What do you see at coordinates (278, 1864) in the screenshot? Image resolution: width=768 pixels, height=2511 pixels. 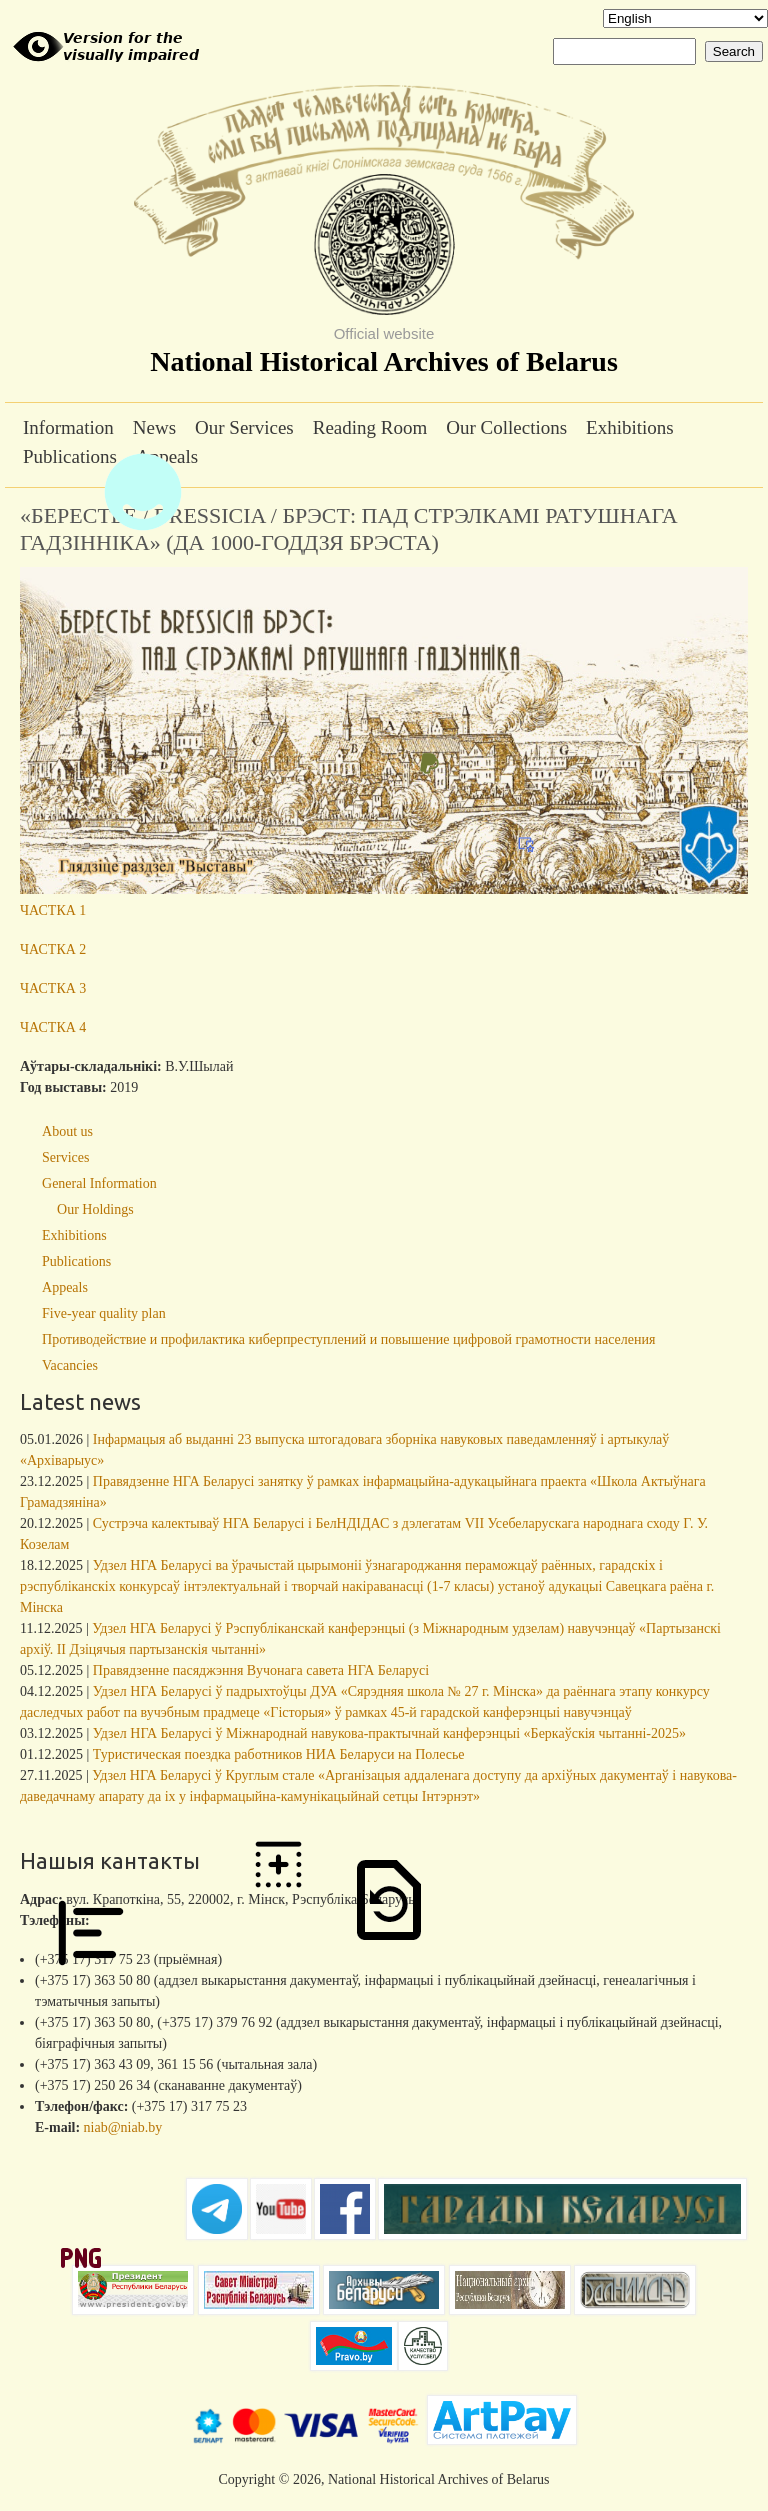 I see `add a top border to selected element` at bounding box center [278, 1864].